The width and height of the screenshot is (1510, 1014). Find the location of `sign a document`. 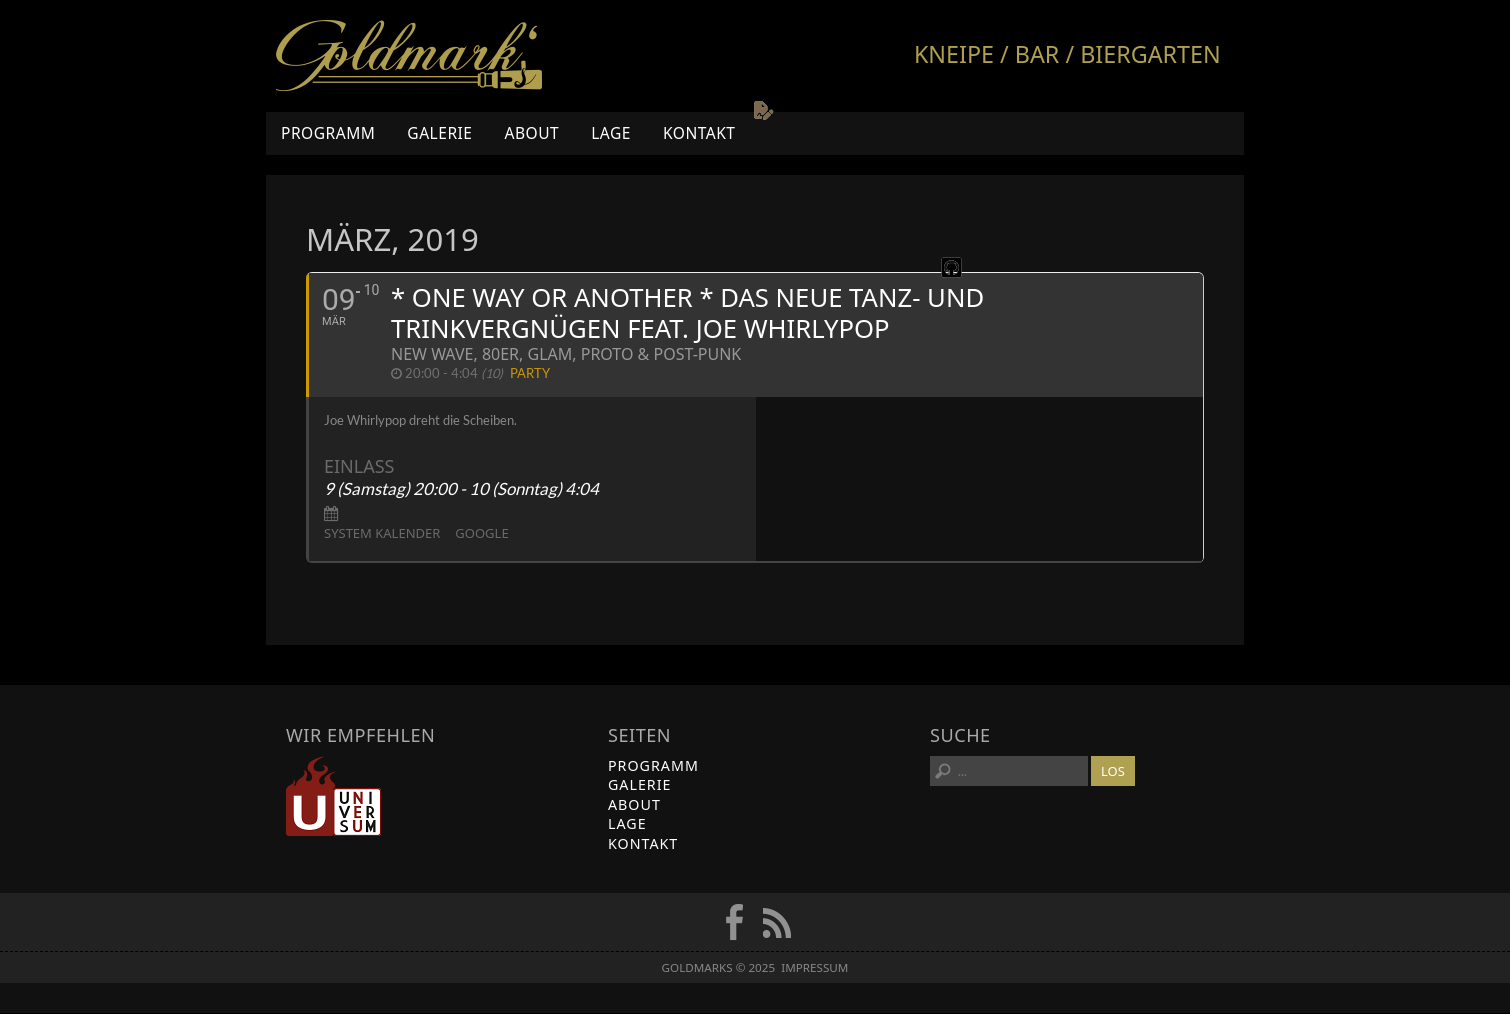

sign a document is located at coordinates (763, 110).